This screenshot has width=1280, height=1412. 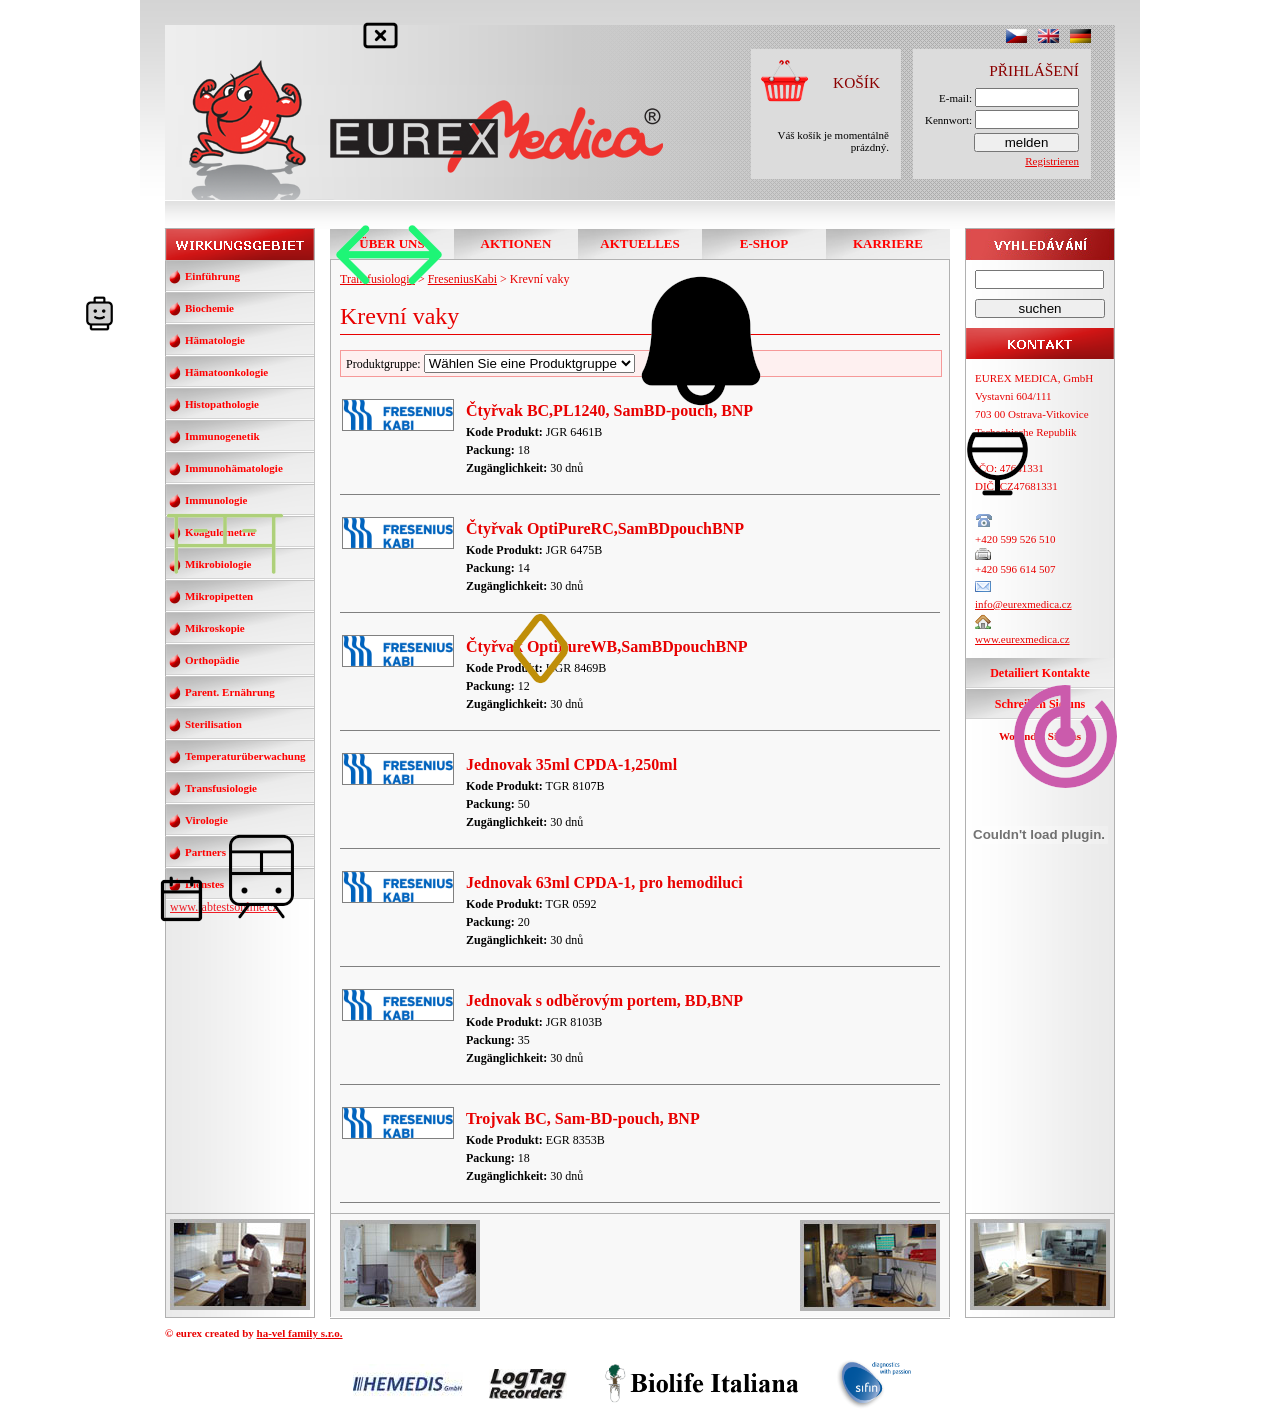 What do you see at coordinates (181, 900) in the screenshot?
I see `view or open calendar` at bounding box center [181, 900].